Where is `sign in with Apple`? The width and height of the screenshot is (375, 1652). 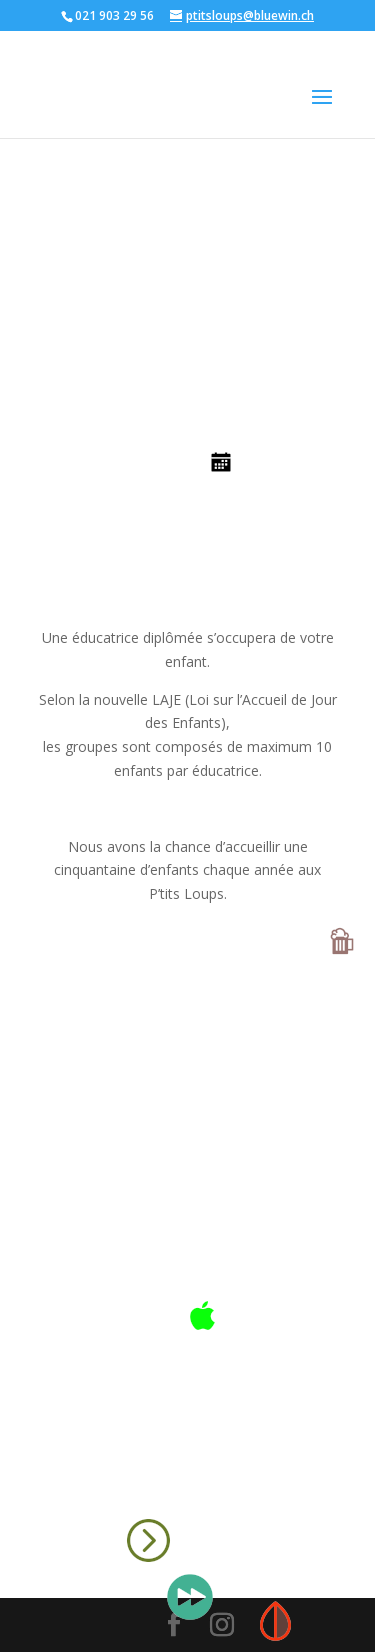 sign in with Apple is located at coordinates (202, 1315).